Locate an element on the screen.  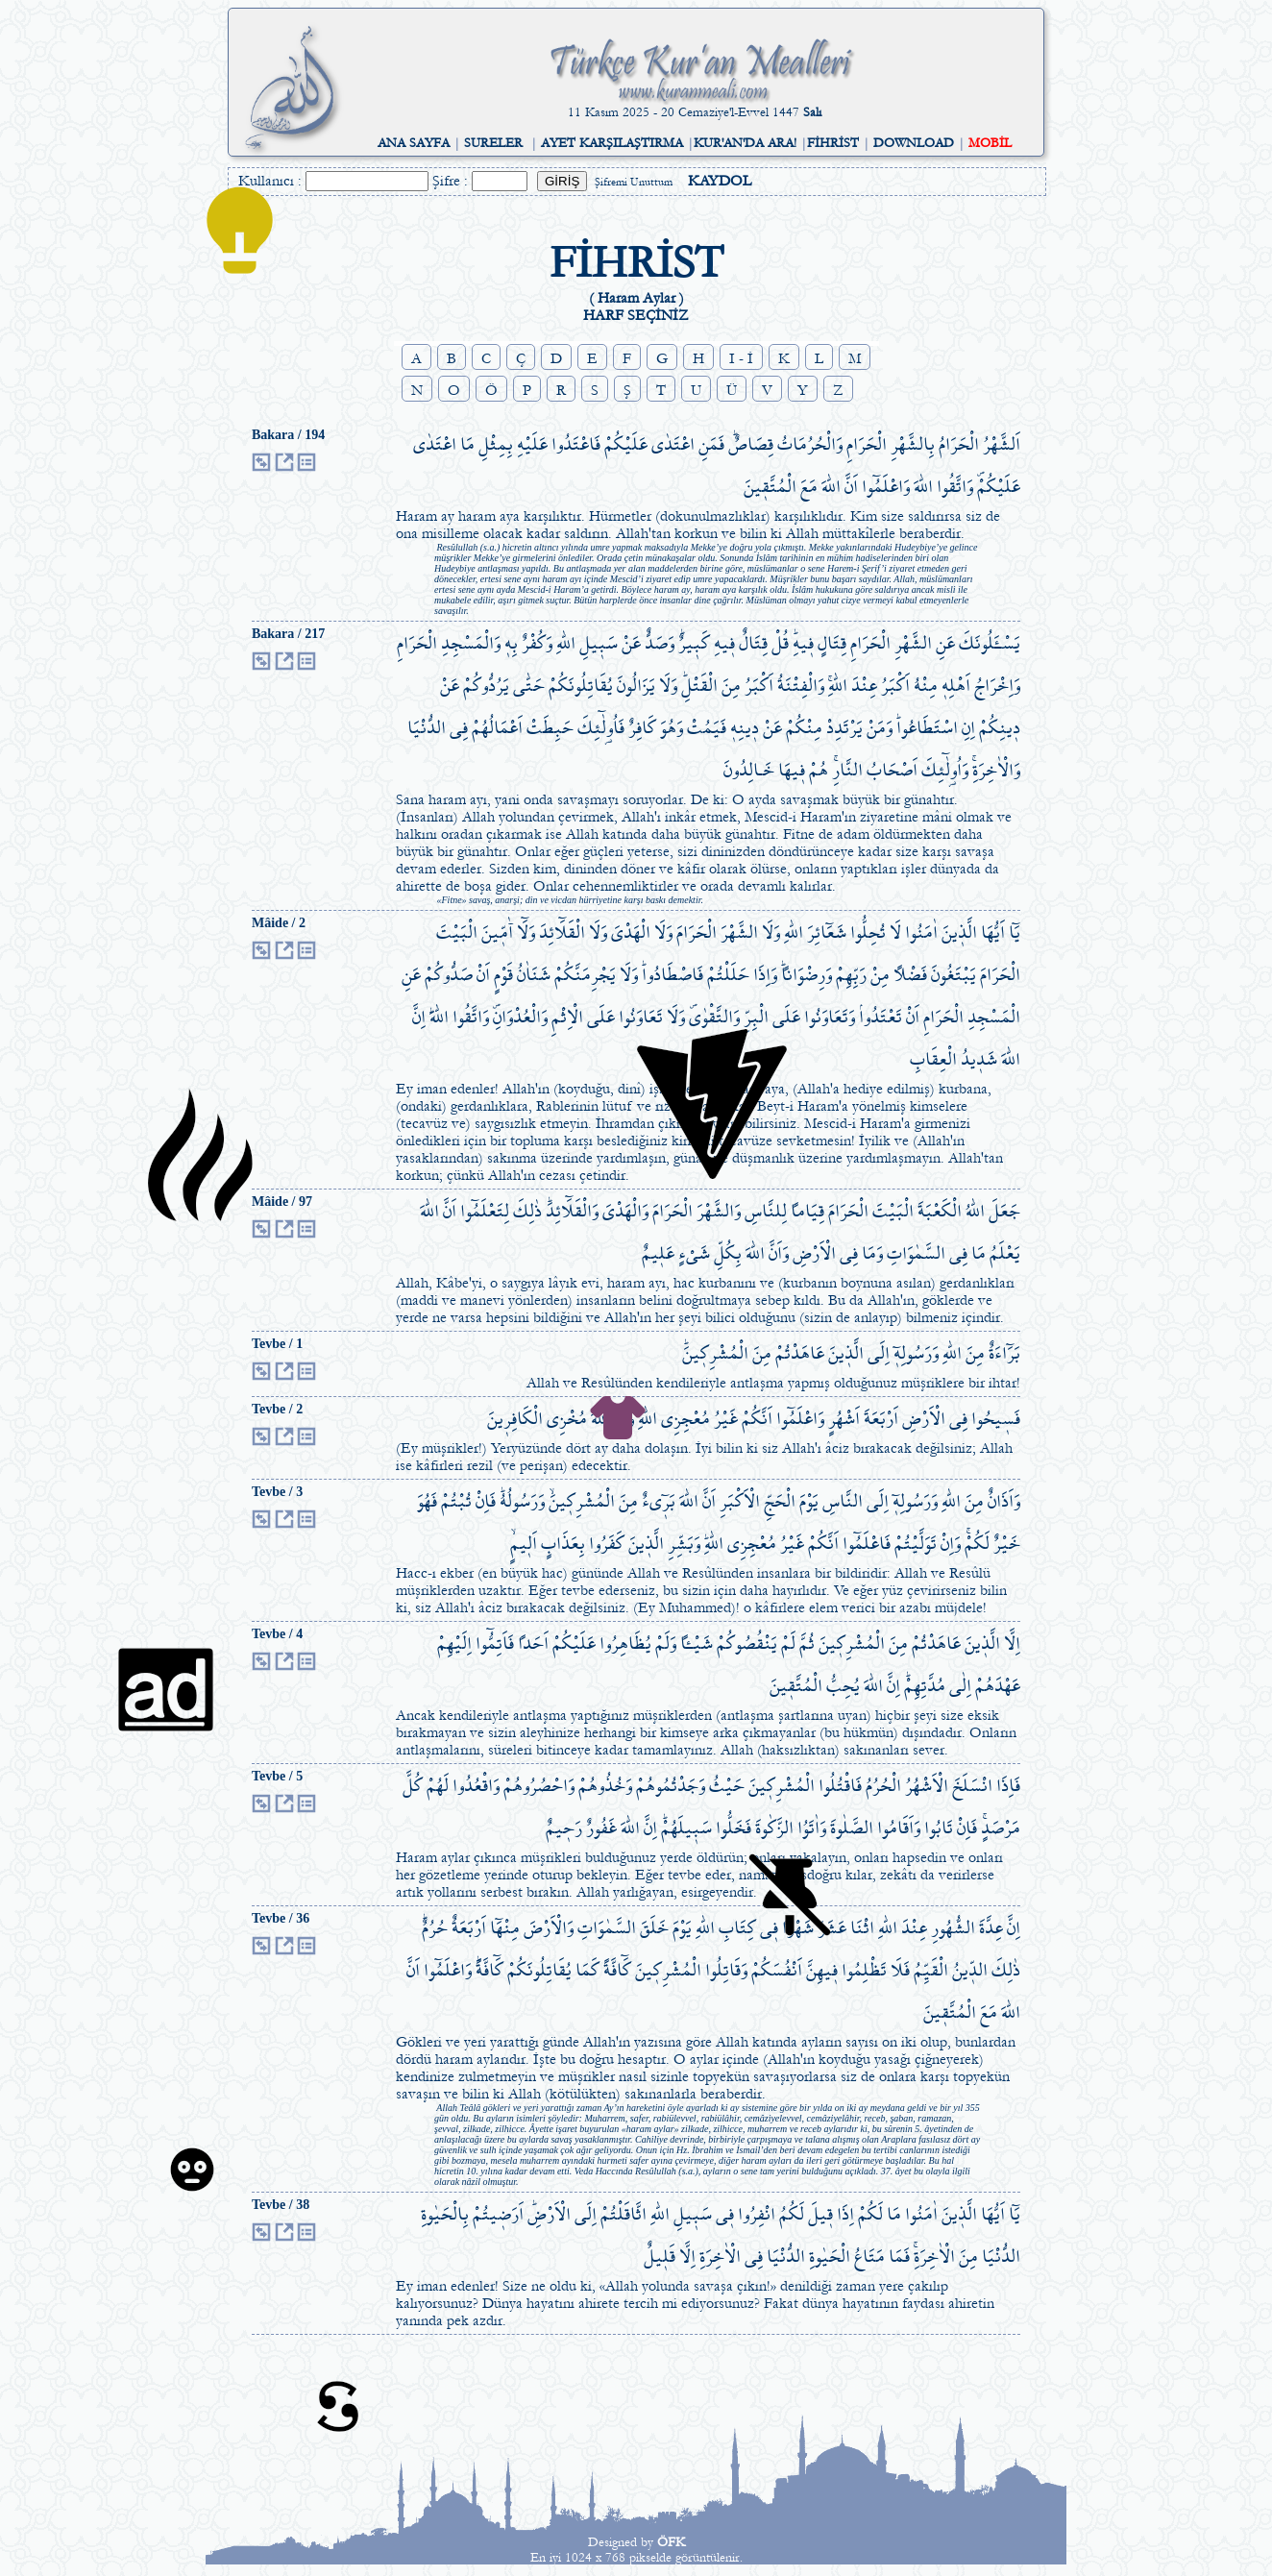
access tips or helpful suggestions is located at coordinates (239, 228).